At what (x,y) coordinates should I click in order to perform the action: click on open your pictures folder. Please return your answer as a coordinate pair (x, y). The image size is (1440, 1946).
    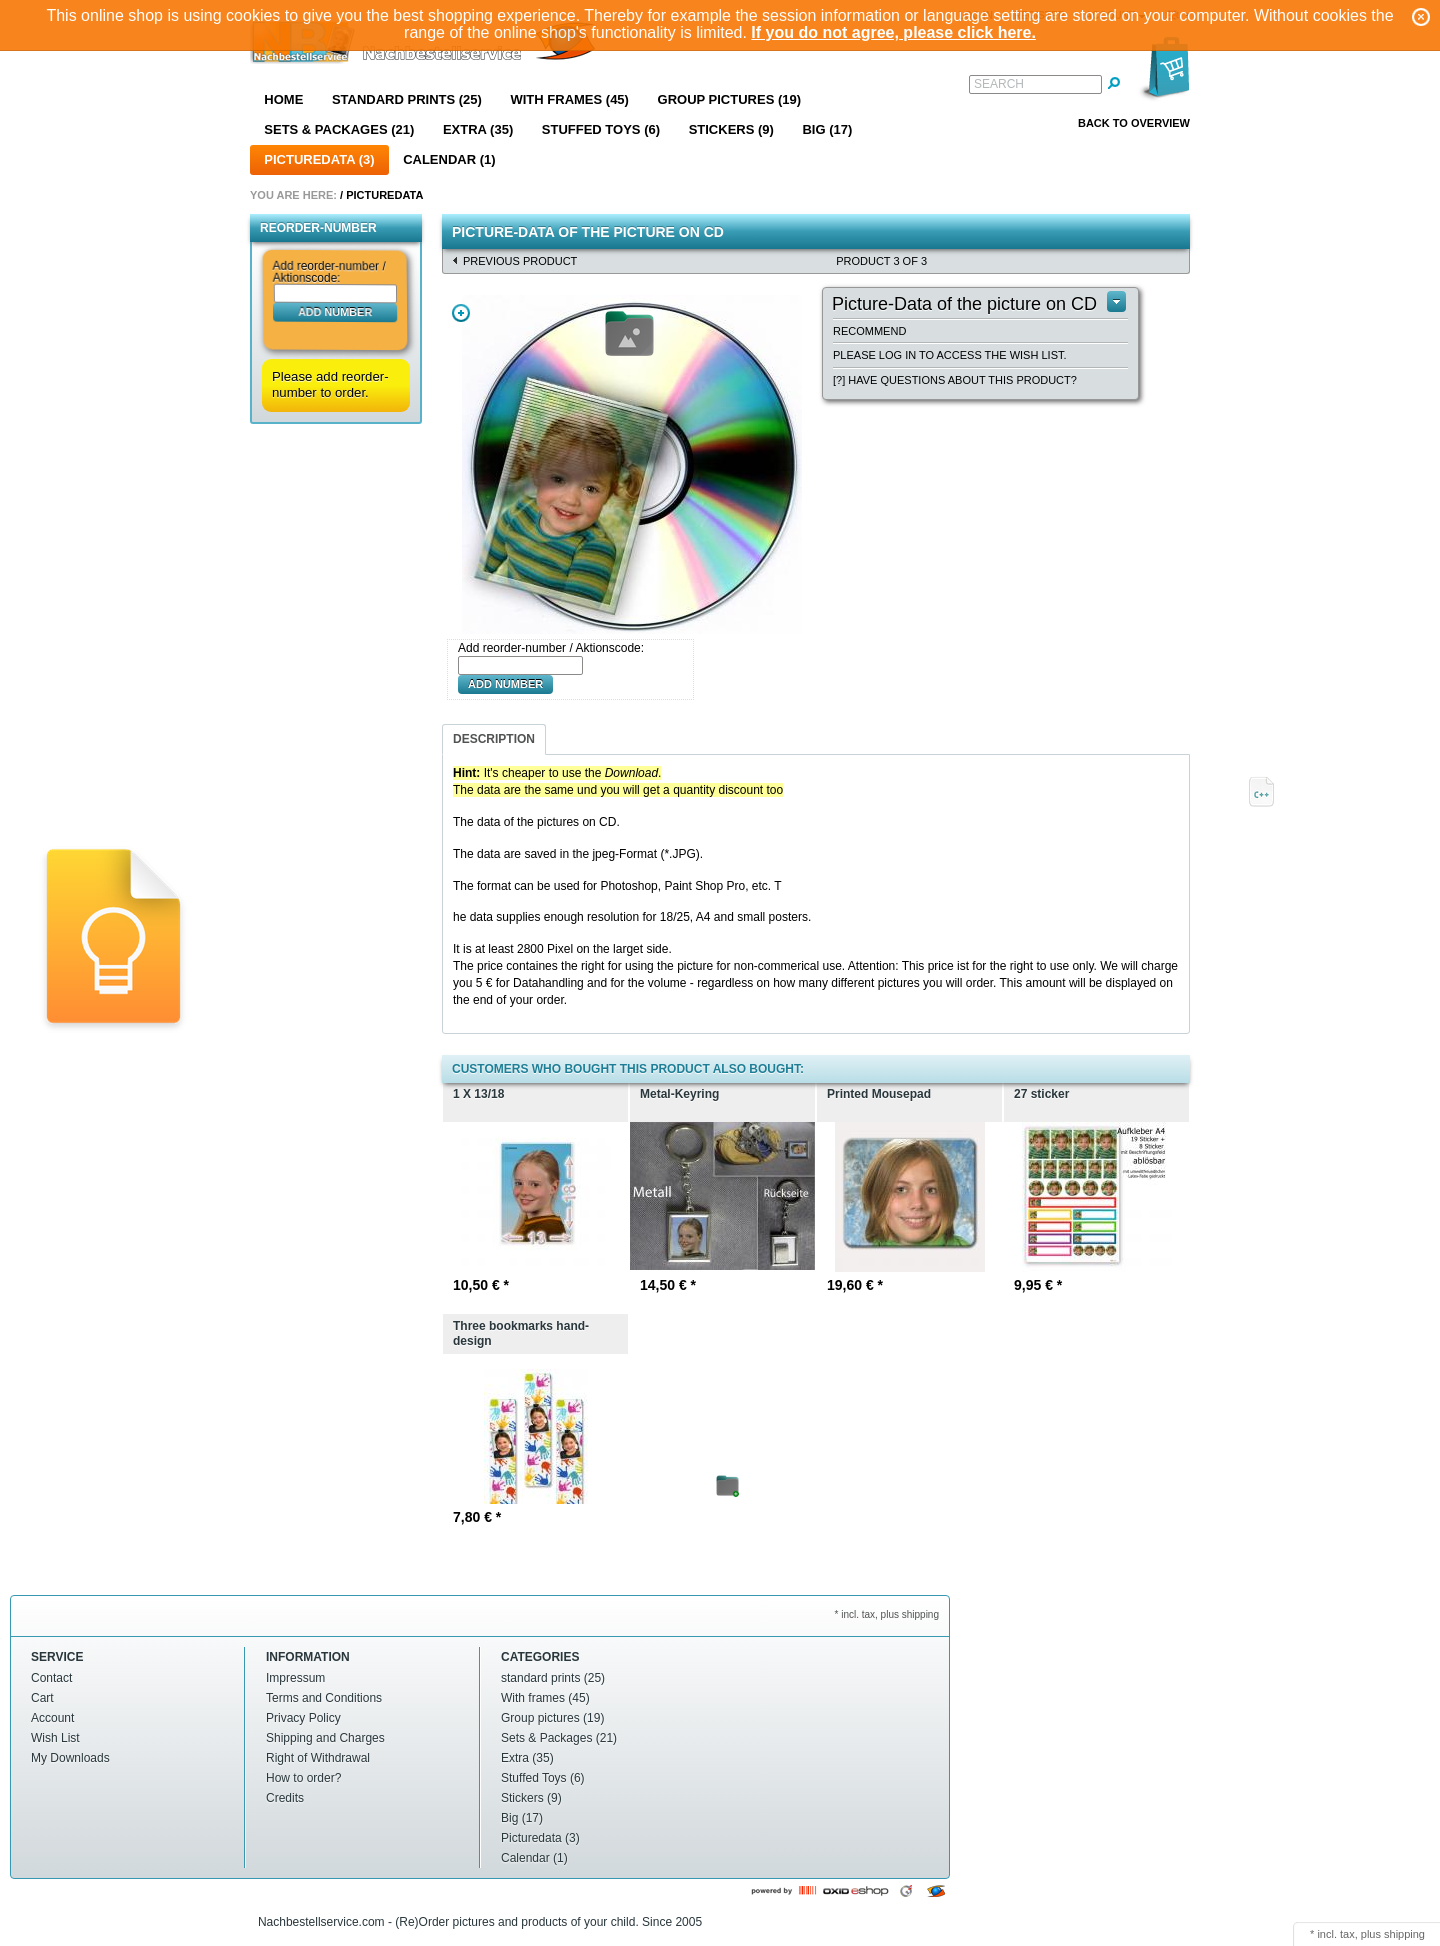
    Looking at the image, I should click on (629, 333).